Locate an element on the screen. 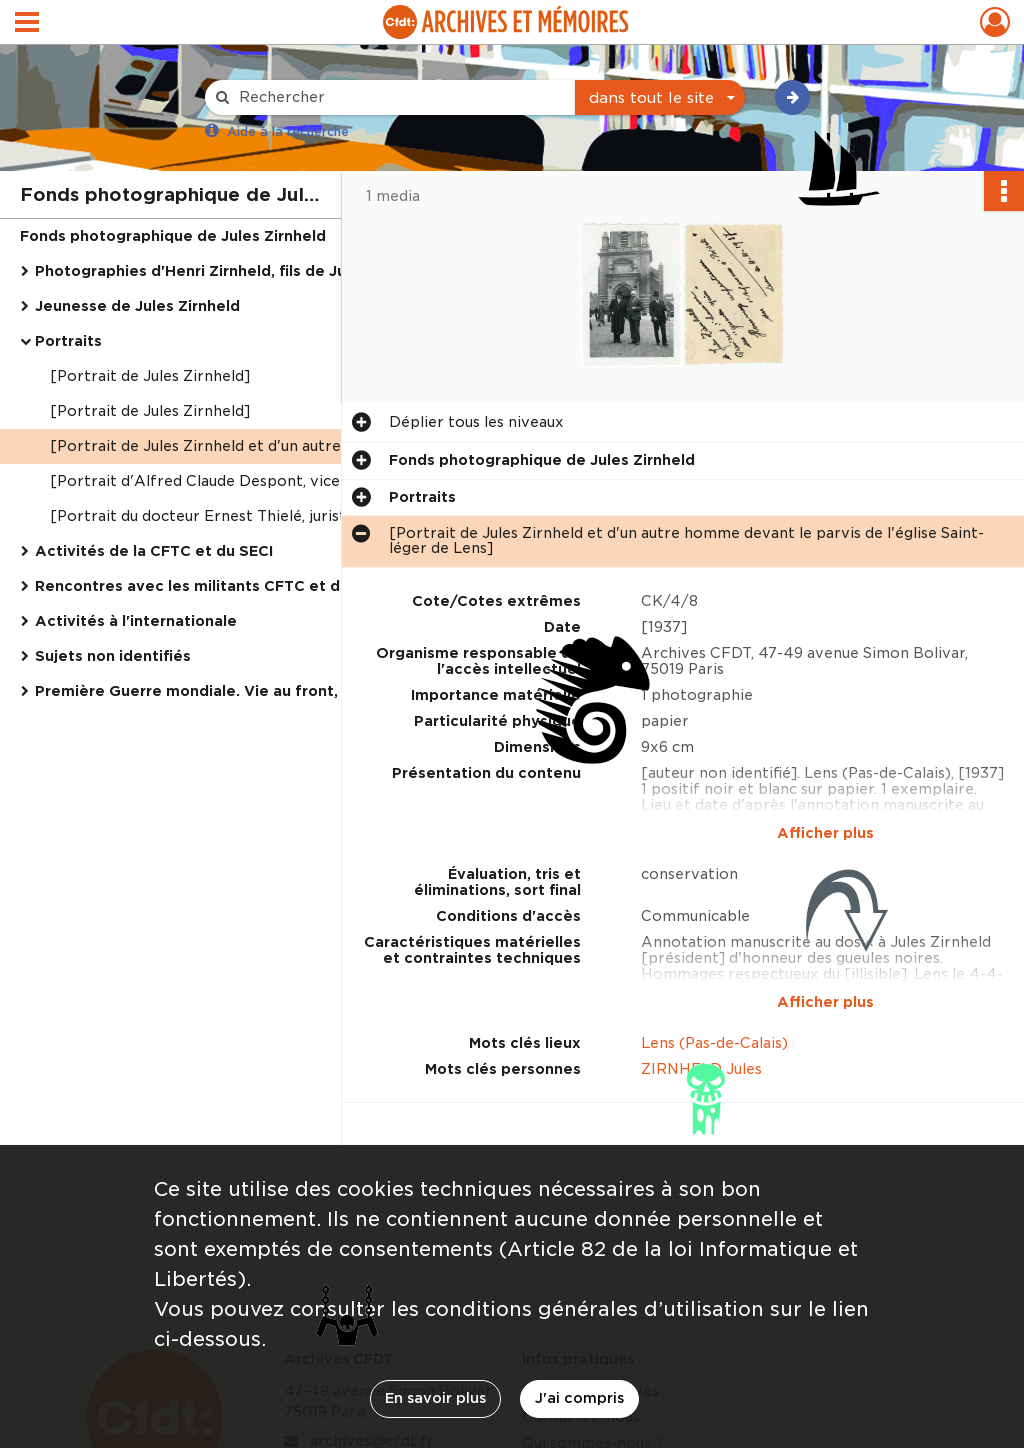 This screenshot has width=1024, height=1448. undo or revert last action is located at coordinates (846, 910).